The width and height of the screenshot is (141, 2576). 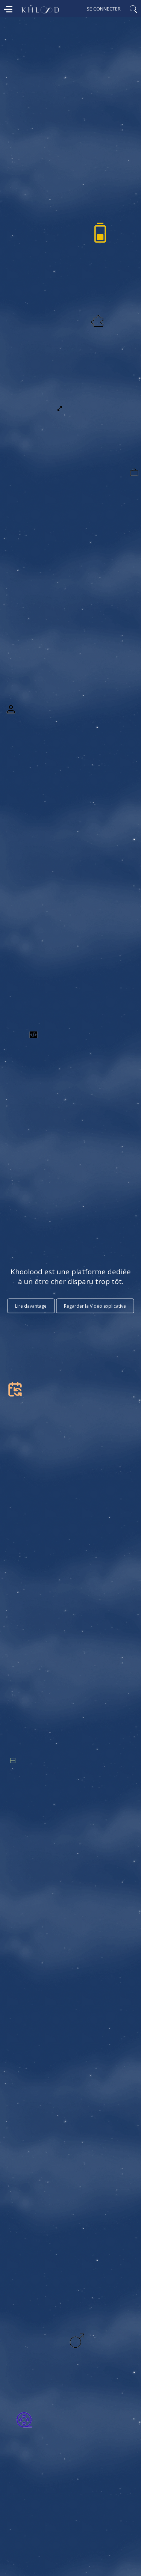 What do you see at coordinates (77, 2340) in the screenshot?
I see `indicates male gender selection` at bounding box center [77, 2340].